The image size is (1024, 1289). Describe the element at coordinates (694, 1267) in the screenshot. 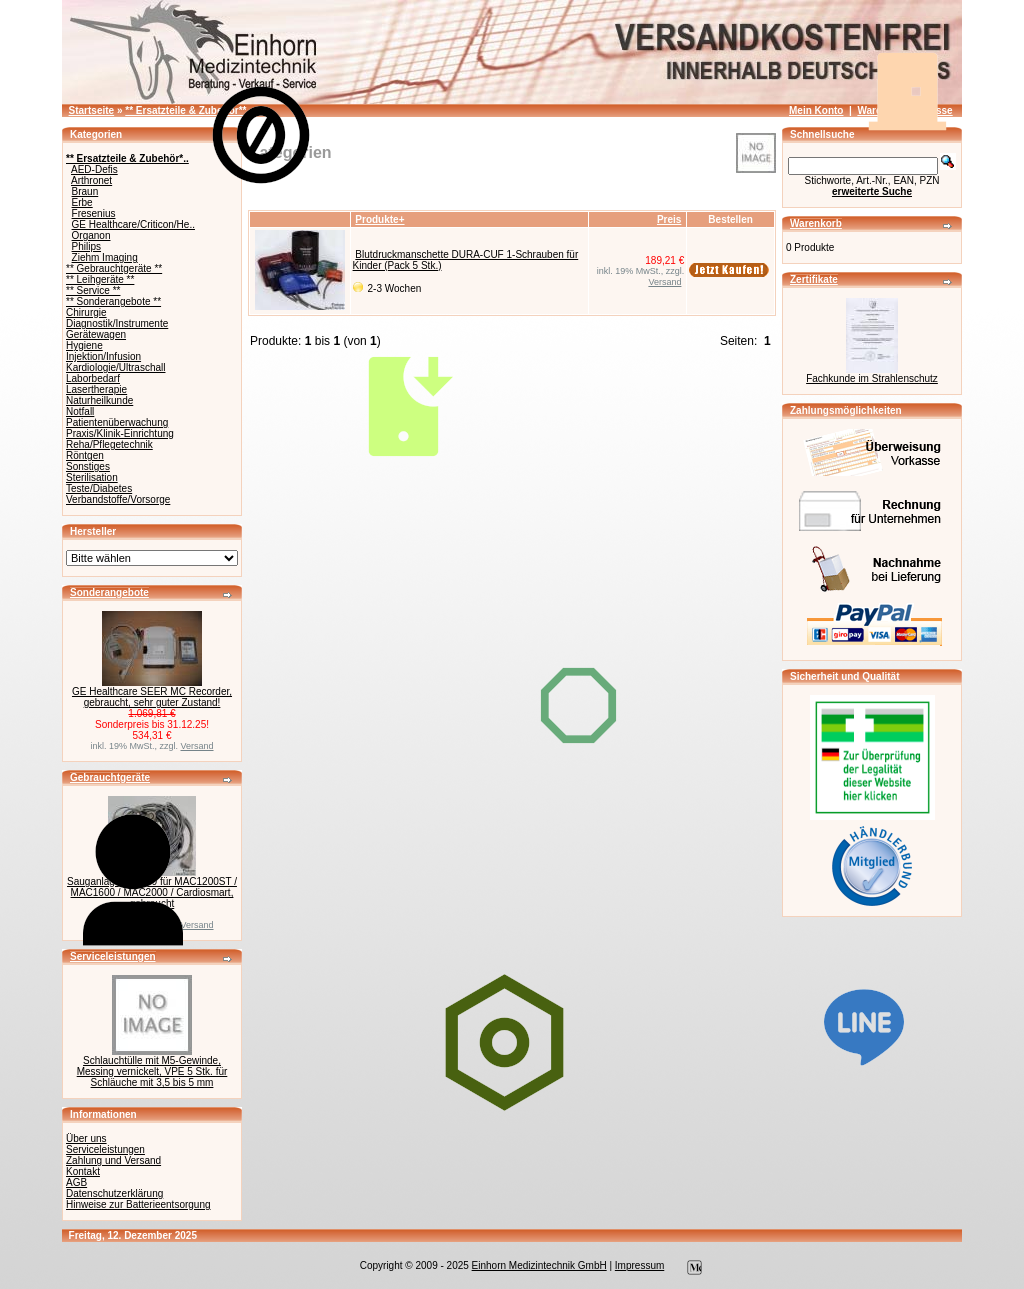

I see `open the Medium app` at that location.